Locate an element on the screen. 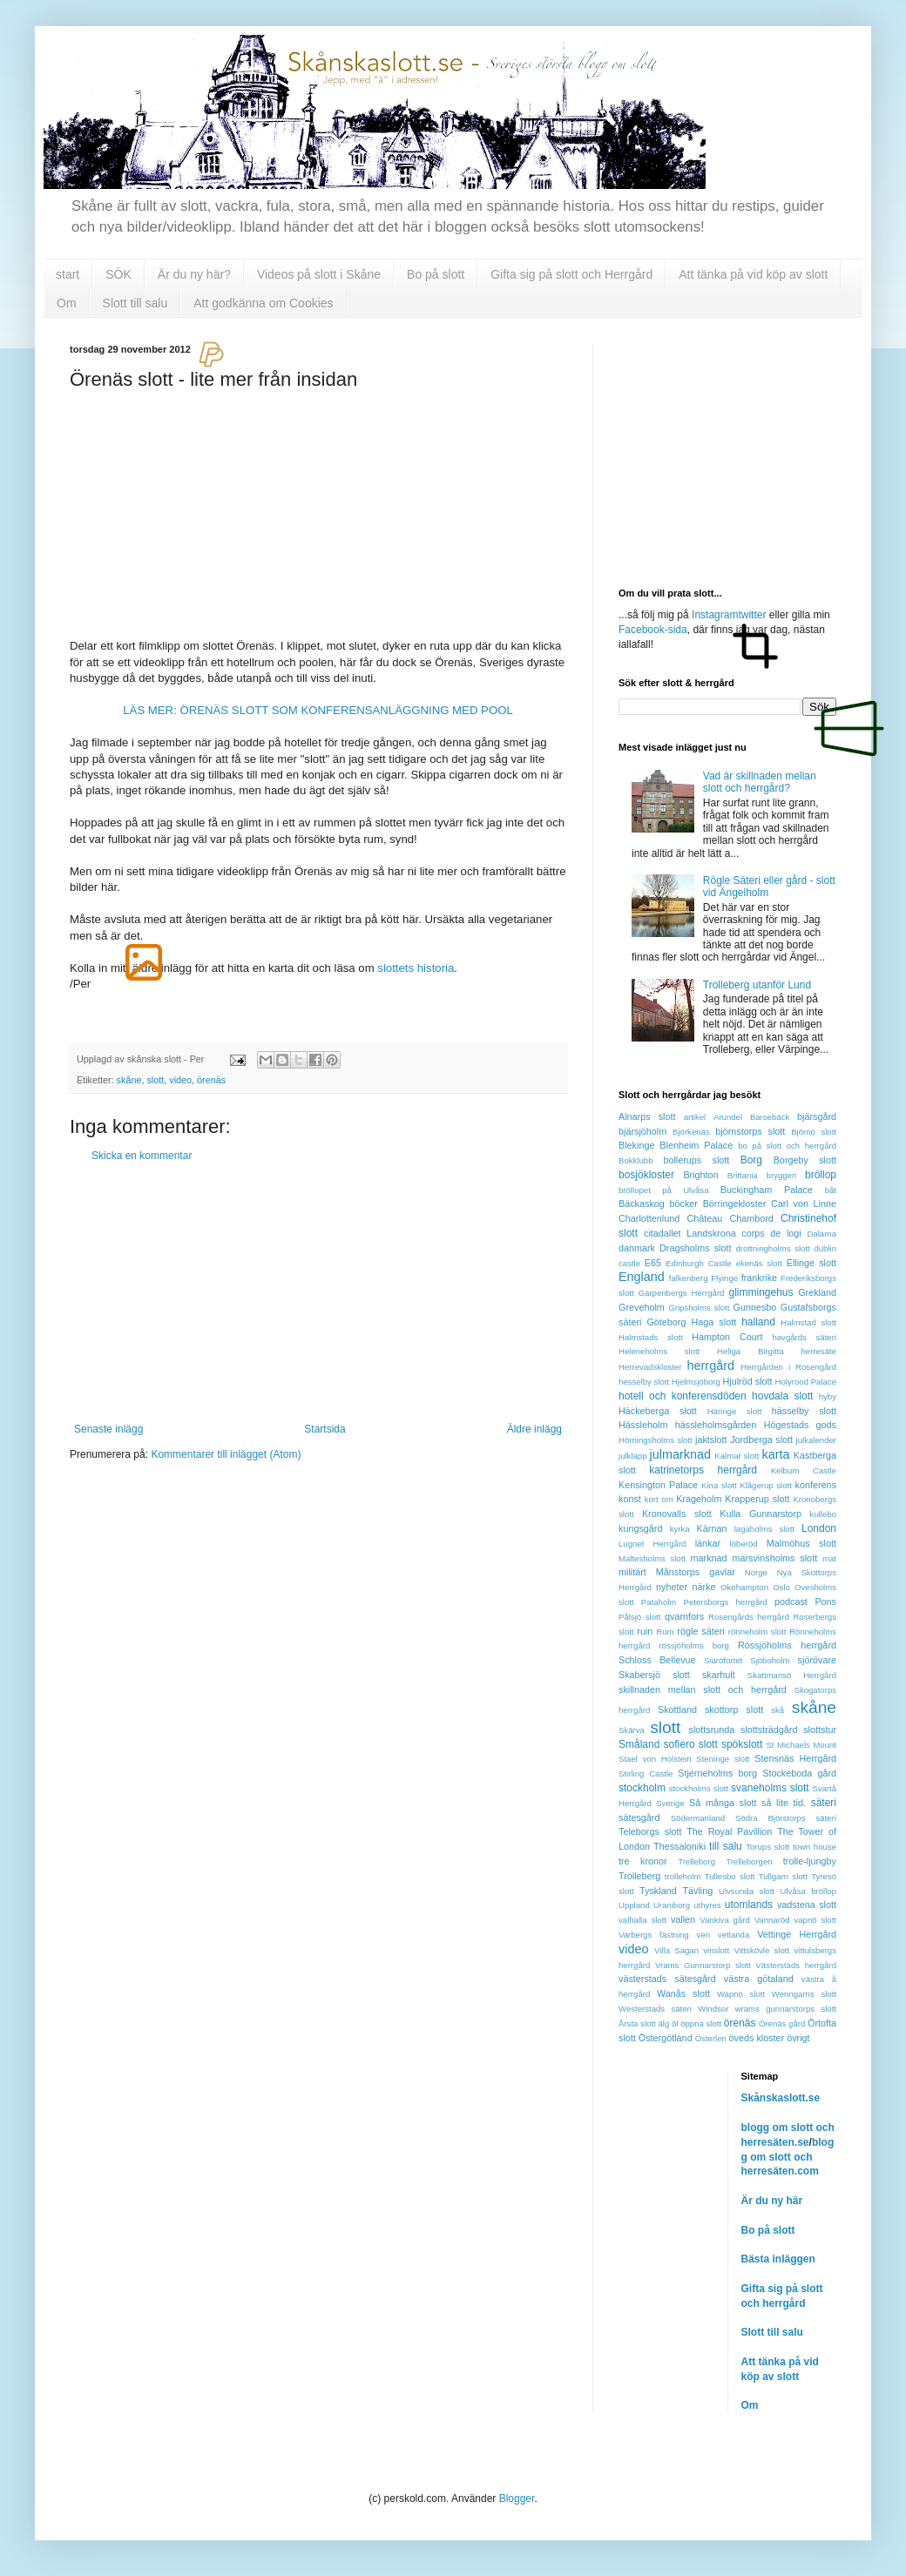 This screenshot has height=2576, width=906. adjust perspective or viewing angle is located at coordinates (849, 728).